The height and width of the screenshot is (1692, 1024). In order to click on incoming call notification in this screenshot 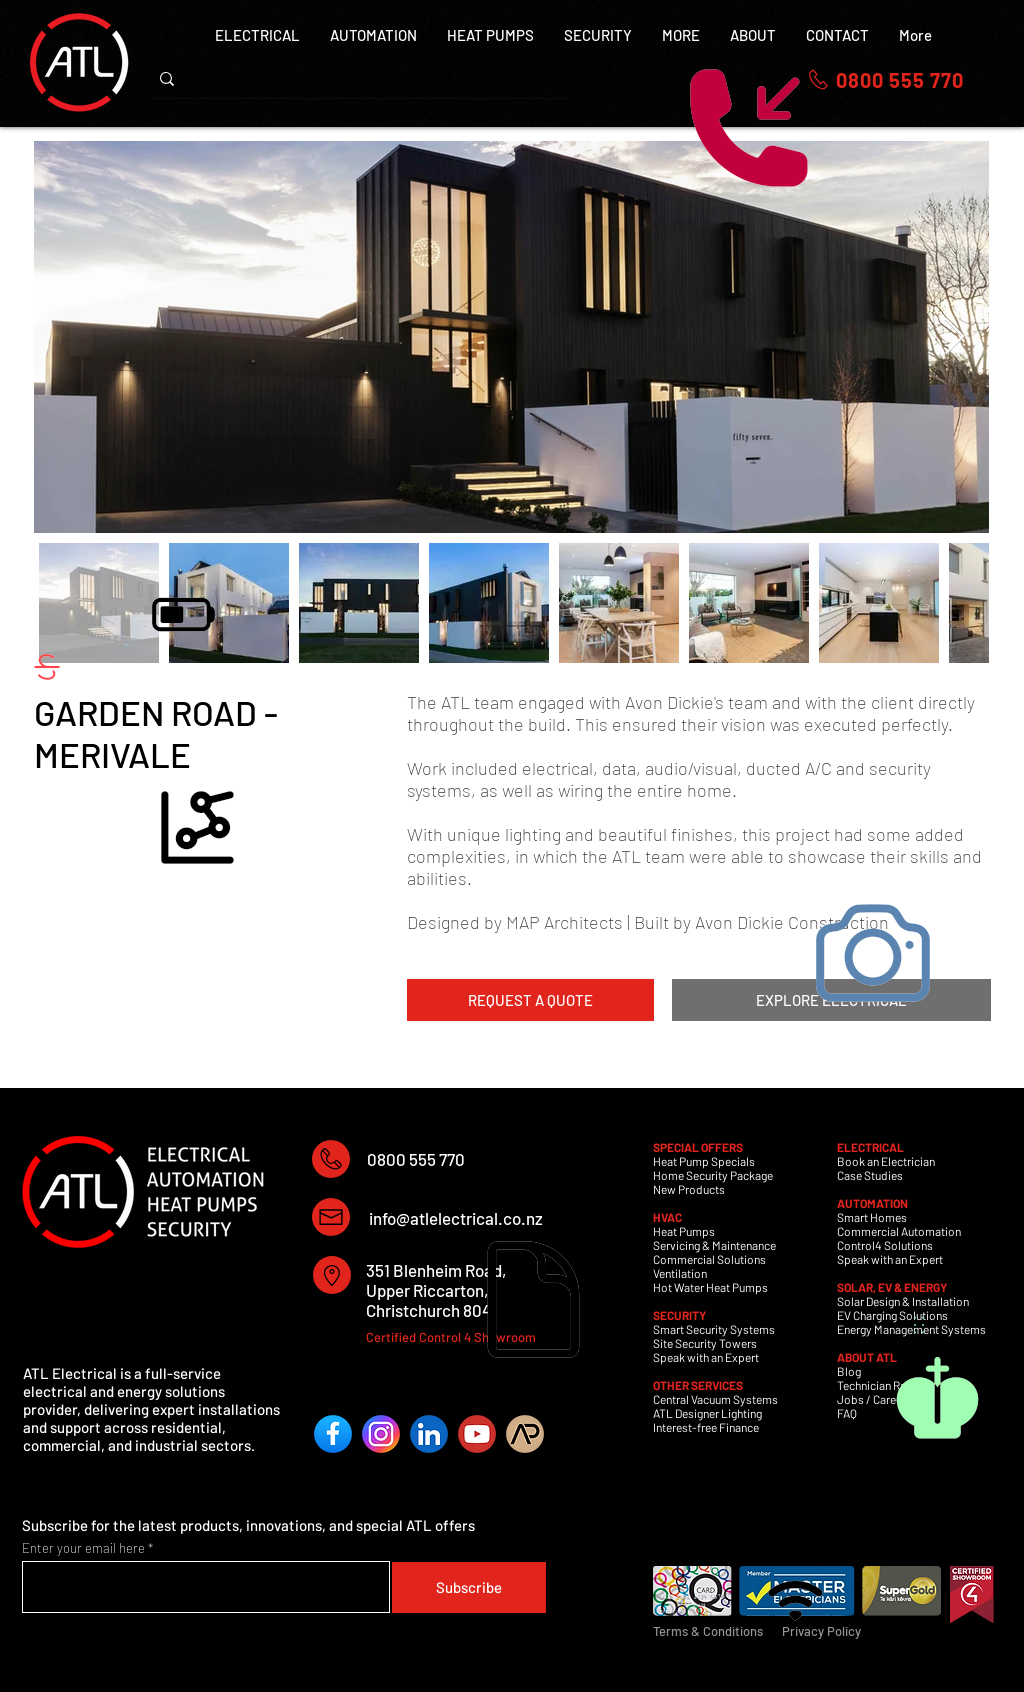, I will do `click(749, 128)`.